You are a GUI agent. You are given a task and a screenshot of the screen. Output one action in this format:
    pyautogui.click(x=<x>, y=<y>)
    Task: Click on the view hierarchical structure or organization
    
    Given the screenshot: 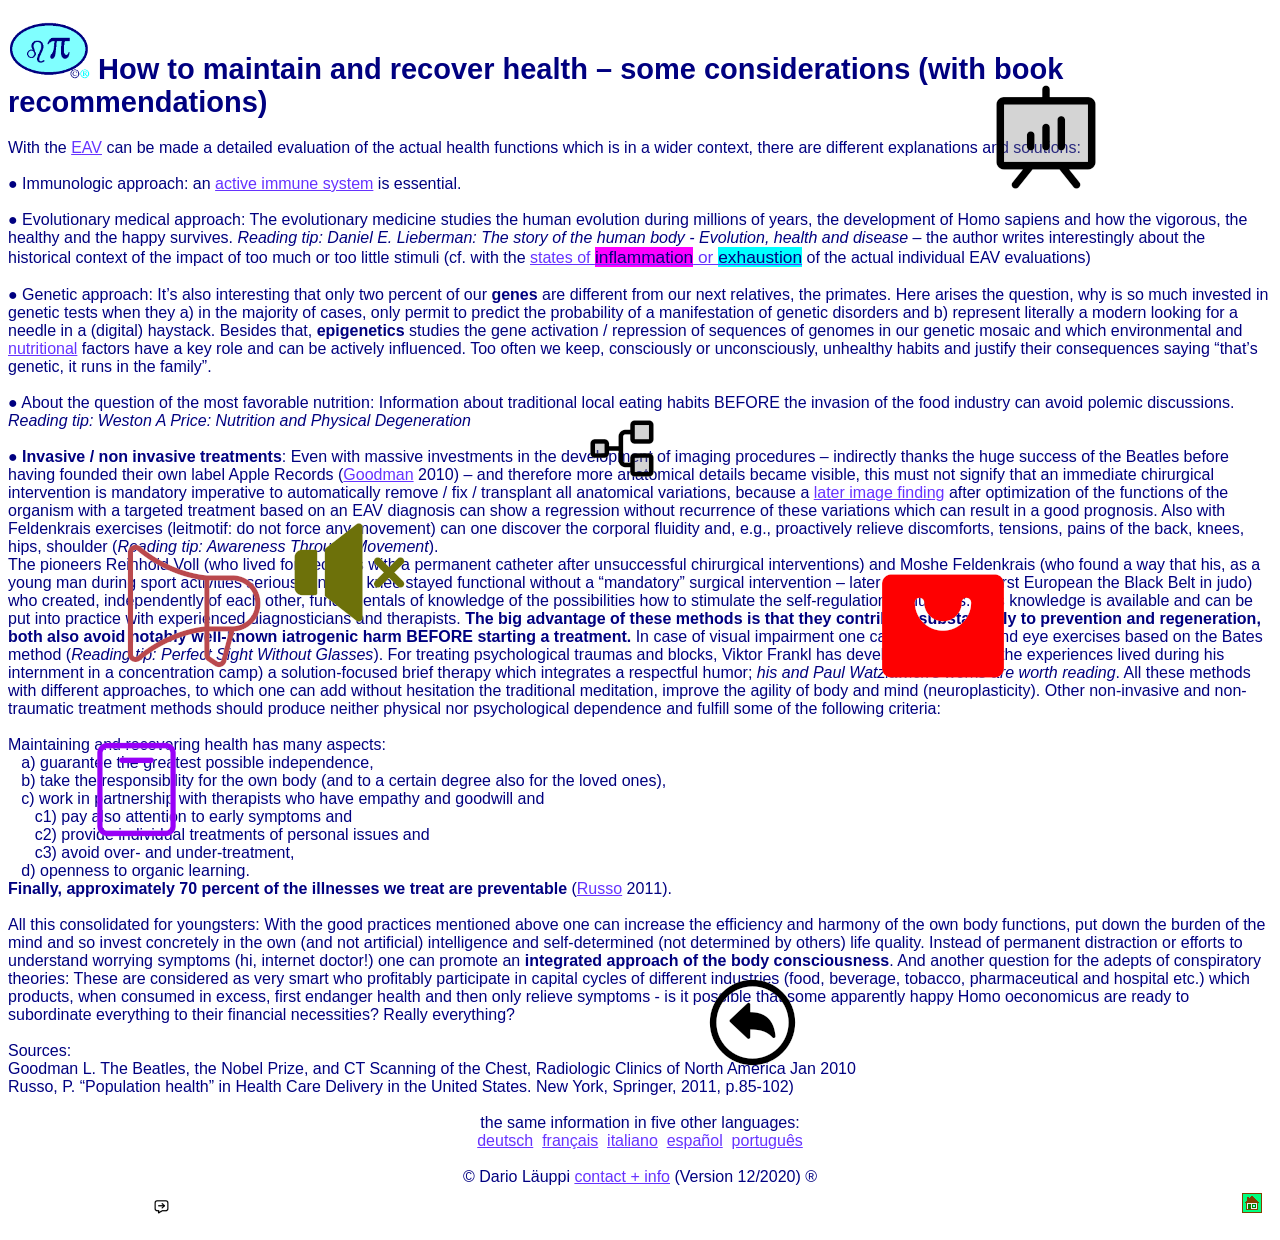 What is the action you would take?
    pyautogui.click(x=625, y=448)
    